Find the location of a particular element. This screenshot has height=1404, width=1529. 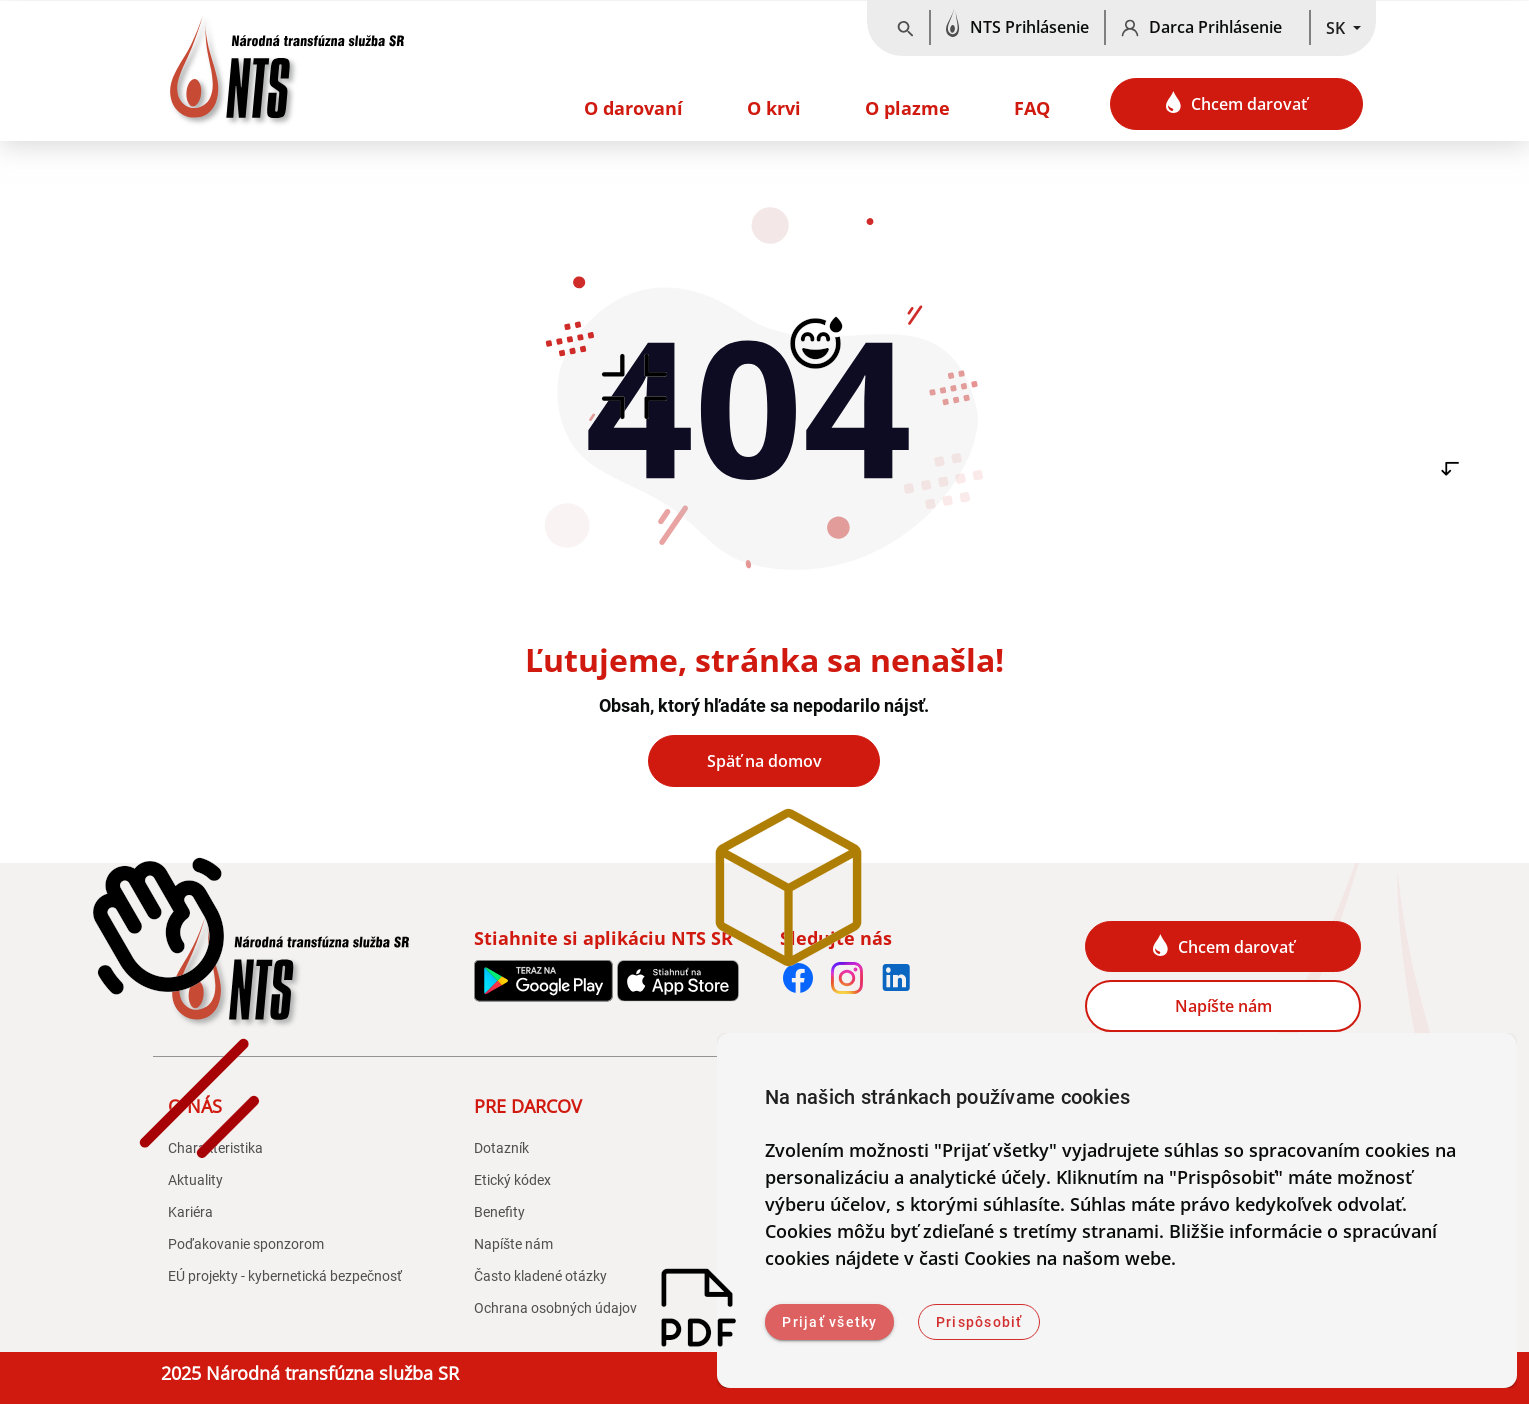

react with a nervous or relieved expression is located at coordinates (815, 343).